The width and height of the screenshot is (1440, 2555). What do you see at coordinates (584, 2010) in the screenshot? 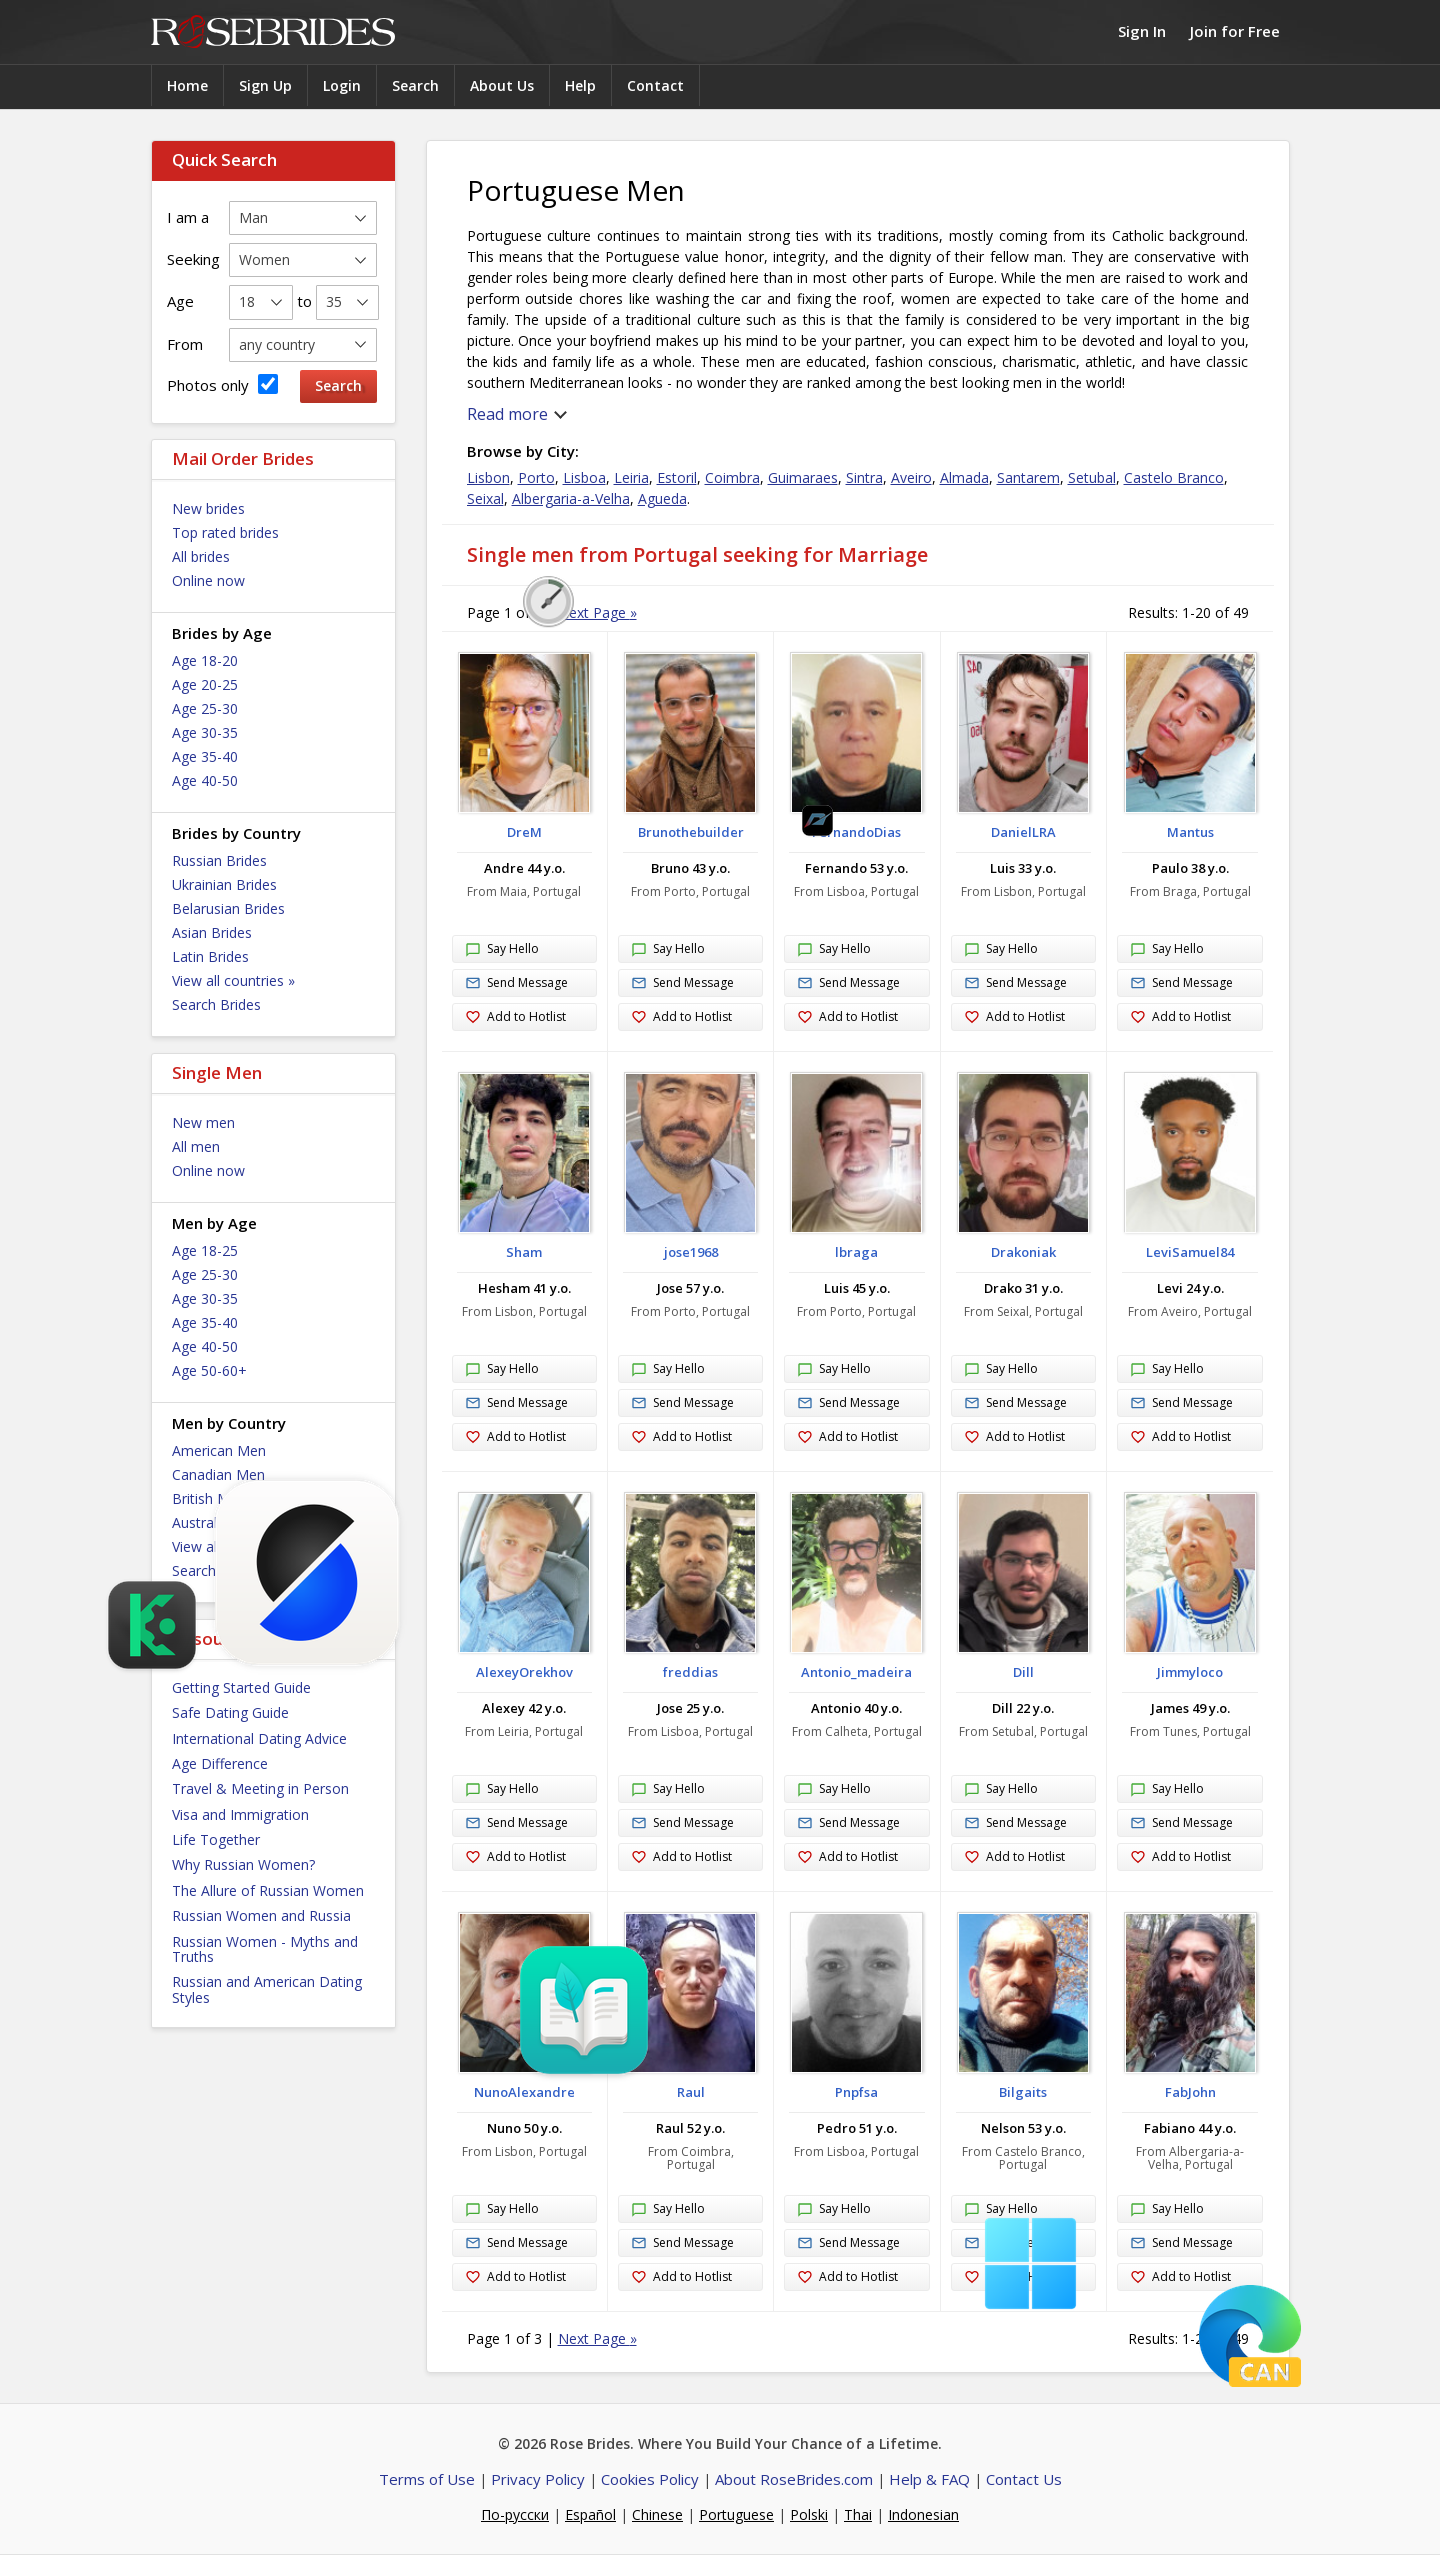
I see `open foliate e-book reader app` at bounding box center [584, 2010].